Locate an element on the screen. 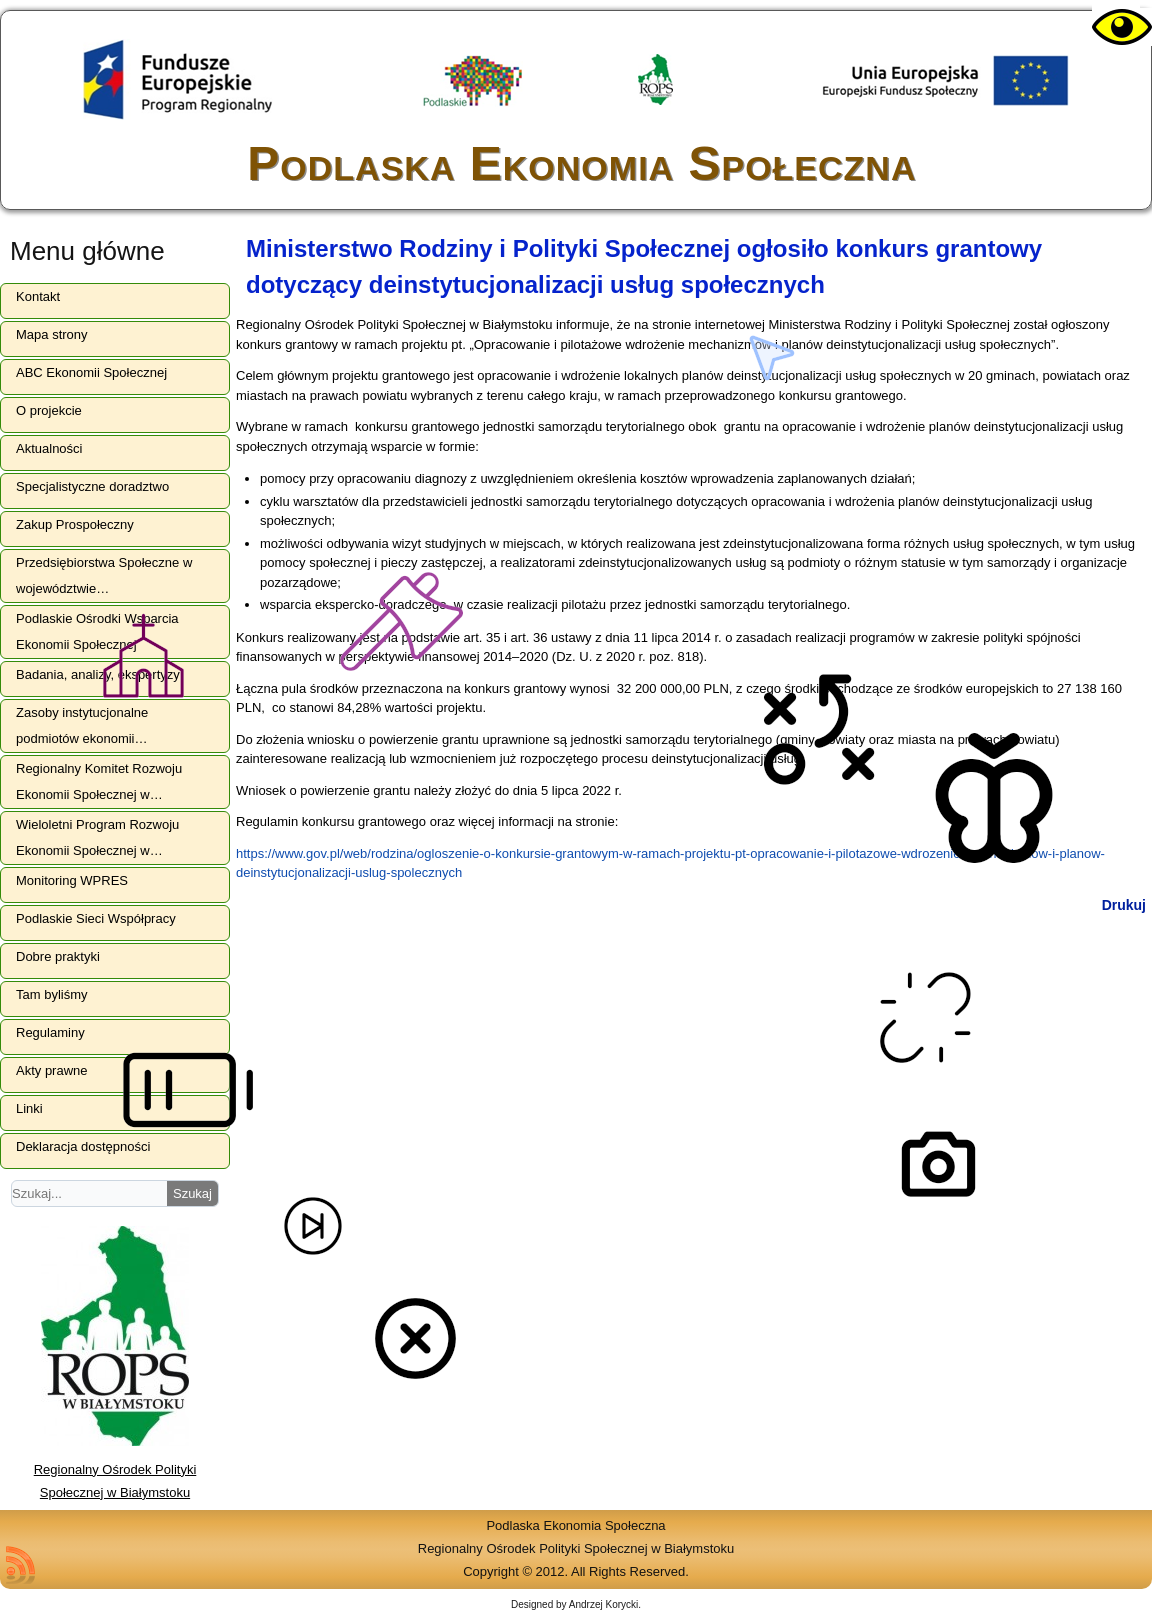 This screenshot has width=1152, height=1620. access woodcutting or crafting tools is located at coordinates (401, 625).